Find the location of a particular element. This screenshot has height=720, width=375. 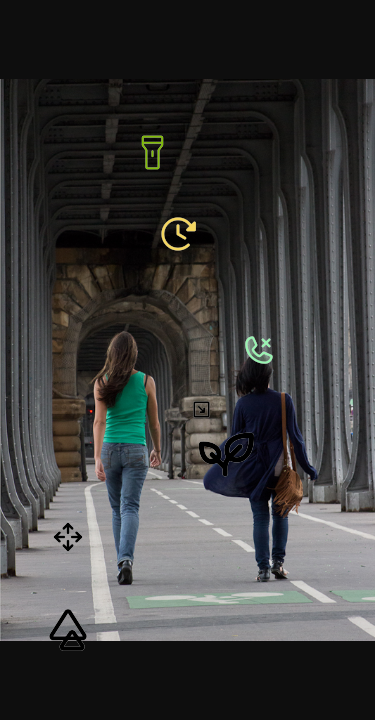

move or reposition an element is located at coordinates (68, 537).